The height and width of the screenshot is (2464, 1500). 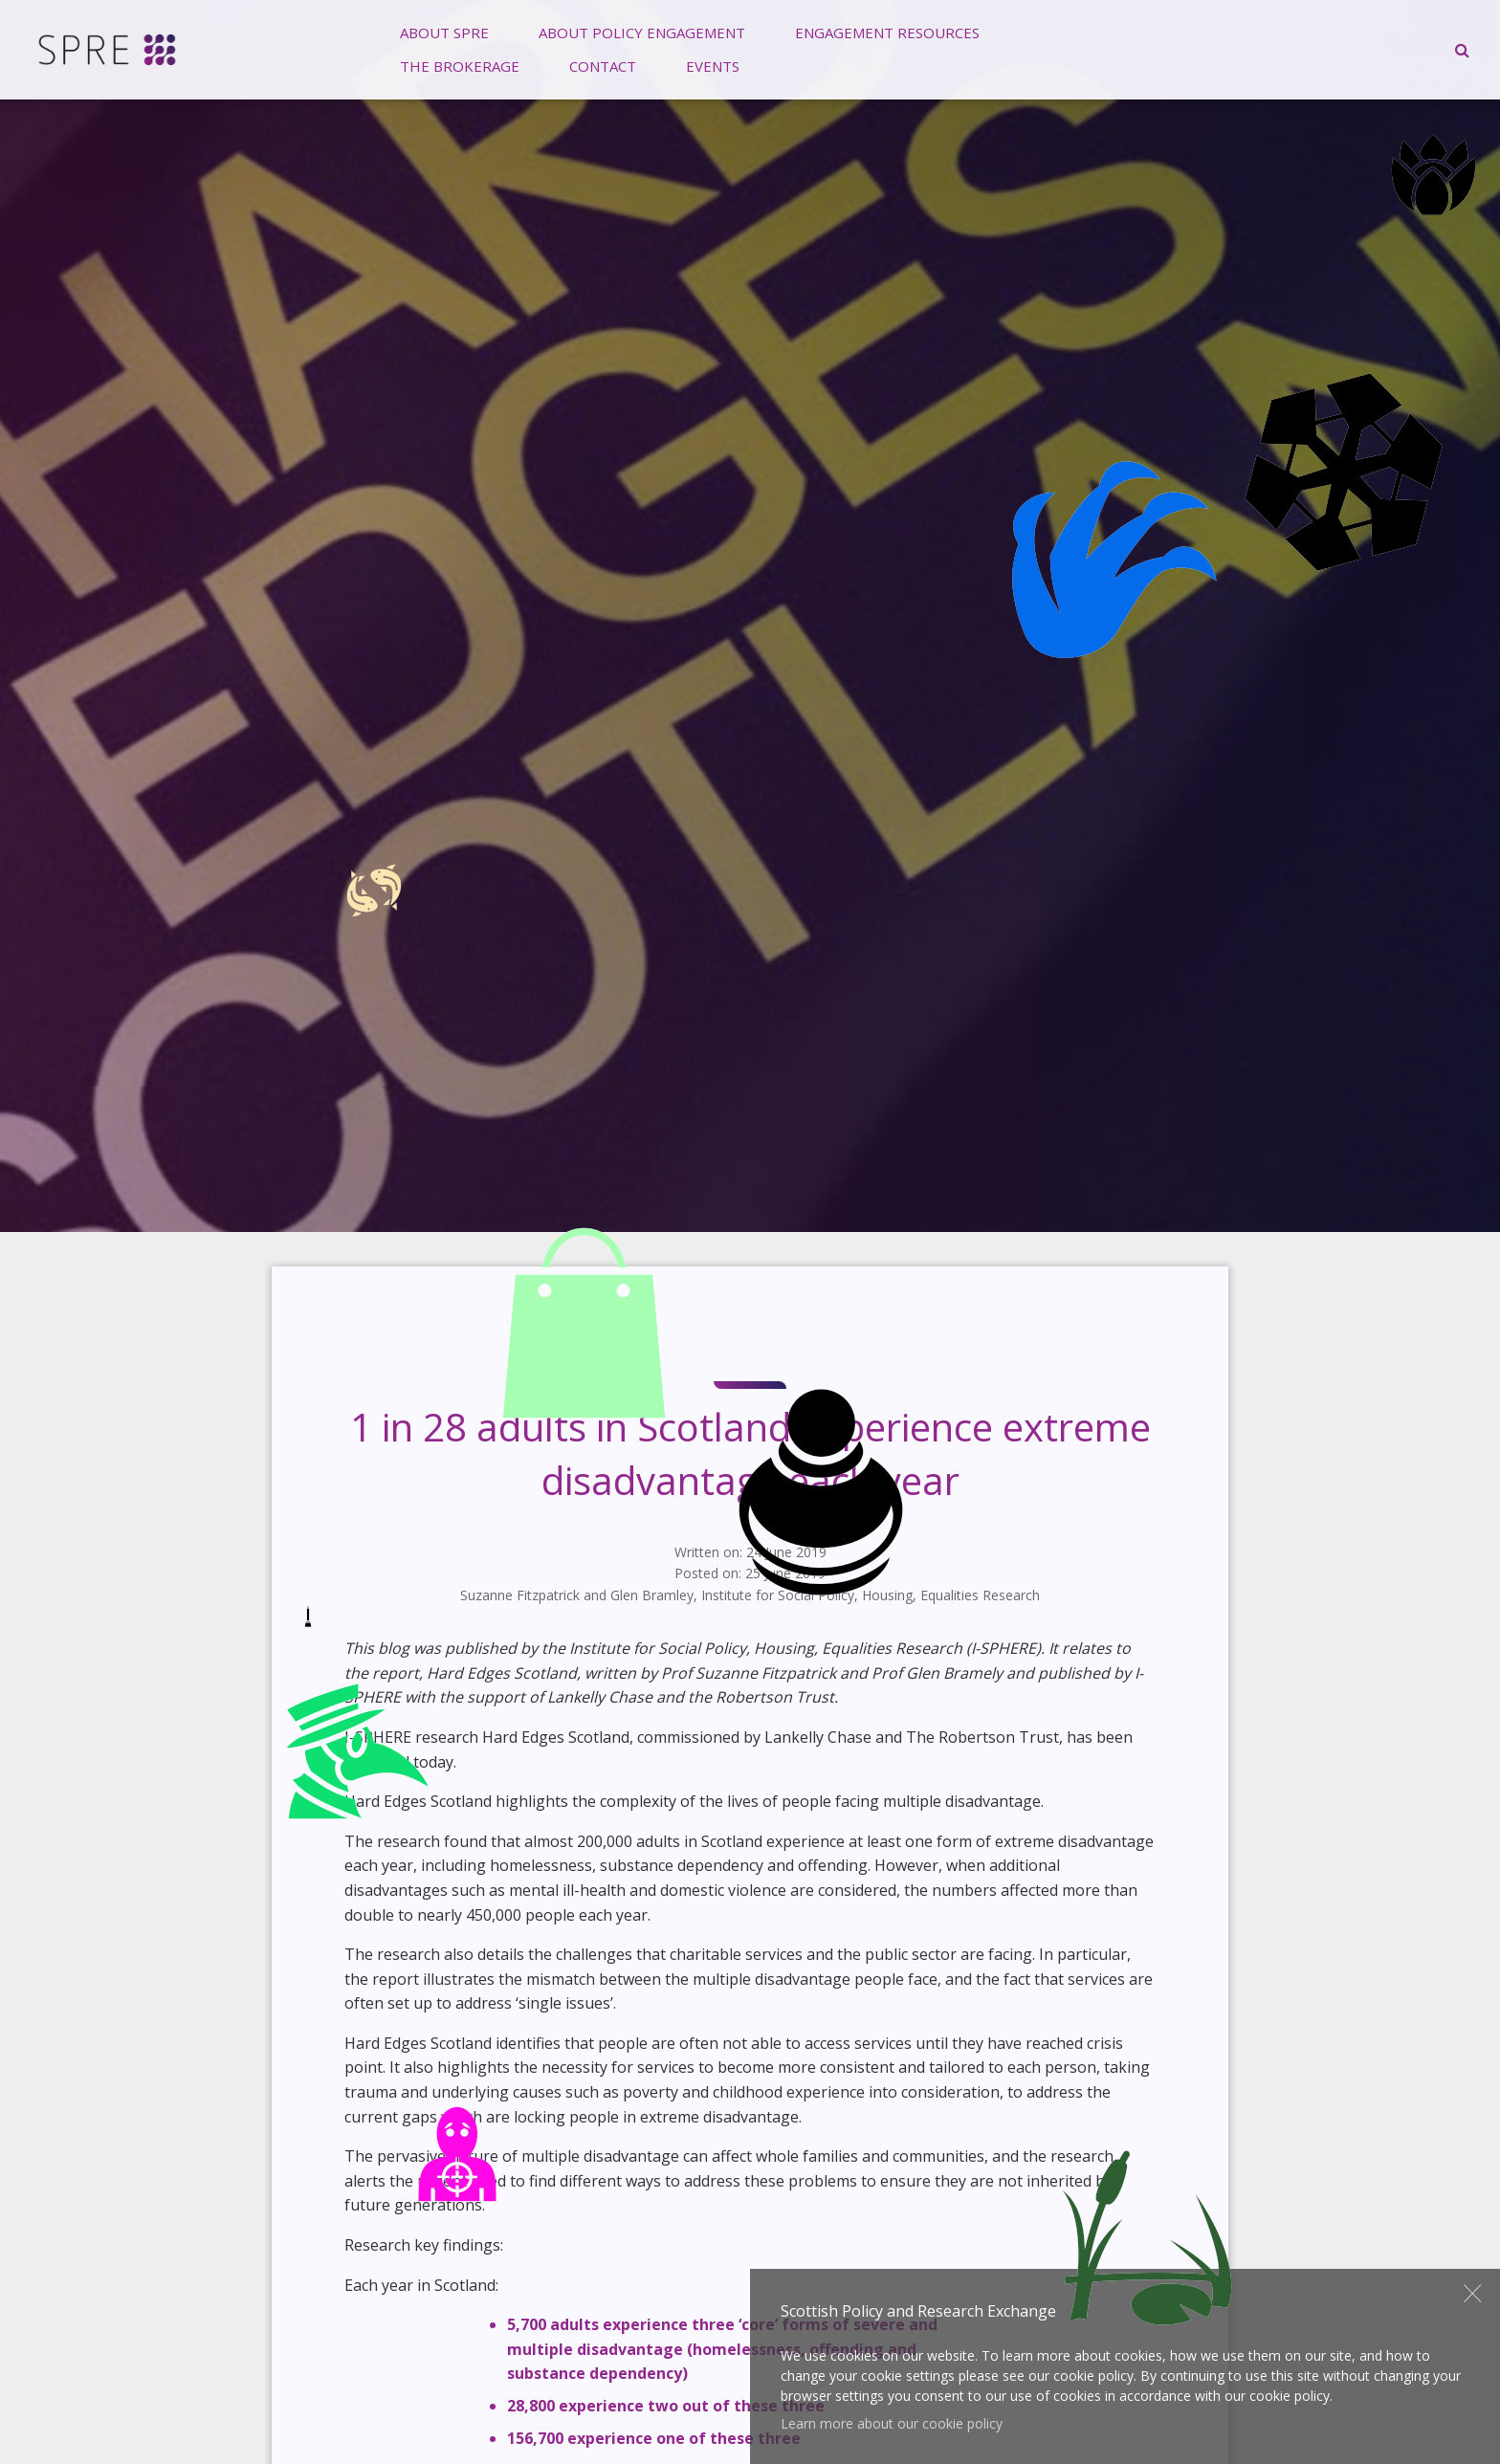 What do you see at coordinates (821, 1492) in the screenshot?
I see `browse or purchase fragrances` at bounding box center [821, 1492].